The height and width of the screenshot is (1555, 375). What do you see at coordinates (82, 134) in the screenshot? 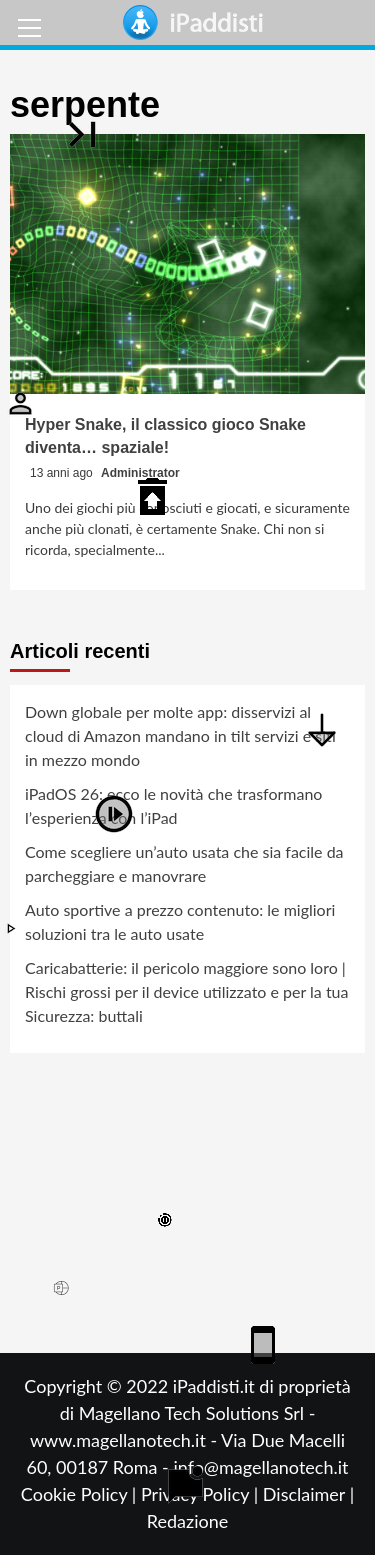
I see `go to the last page` at bounding box center [82, 134].